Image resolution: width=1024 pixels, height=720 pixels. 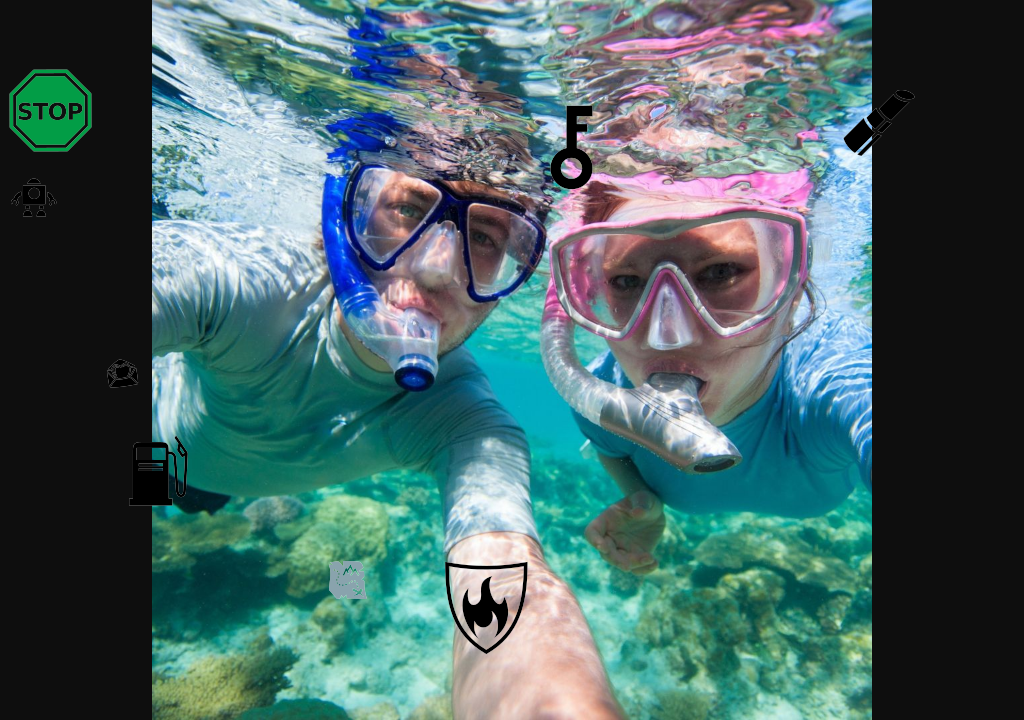 What do you see at coordinates (486, 608) in the screenshot?
I see `activate fire protection or resistance` at bounding box center [486, 608].